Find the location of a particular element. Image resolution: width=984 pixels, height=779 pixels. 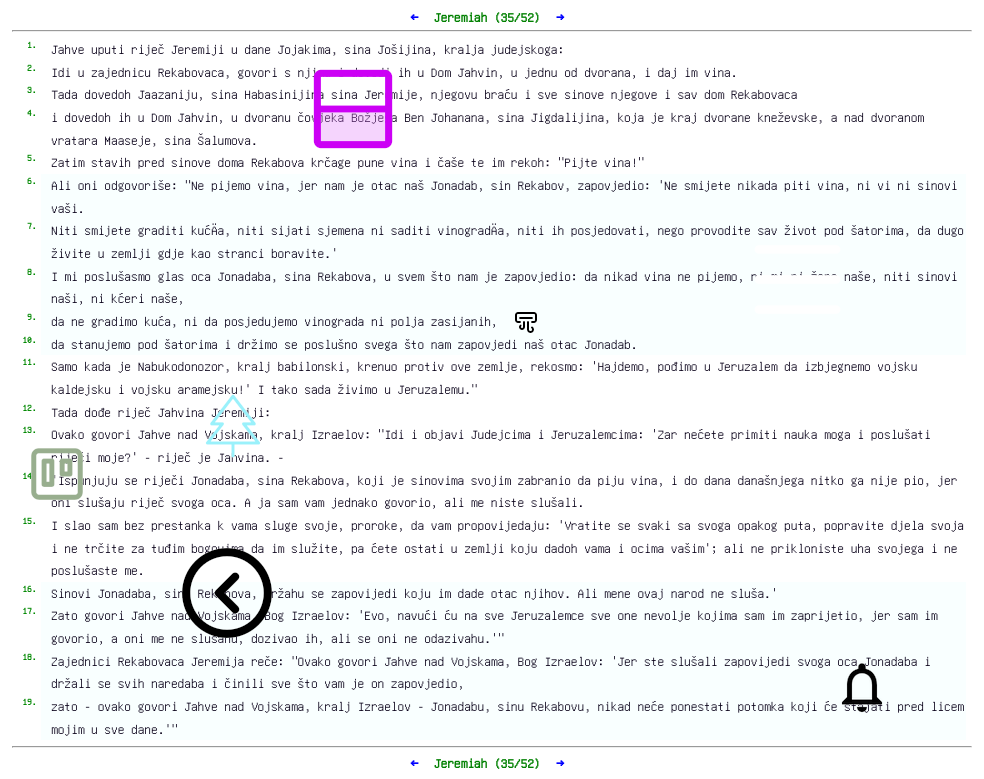

go back to the previous screen is located at coordinates (227, 593).